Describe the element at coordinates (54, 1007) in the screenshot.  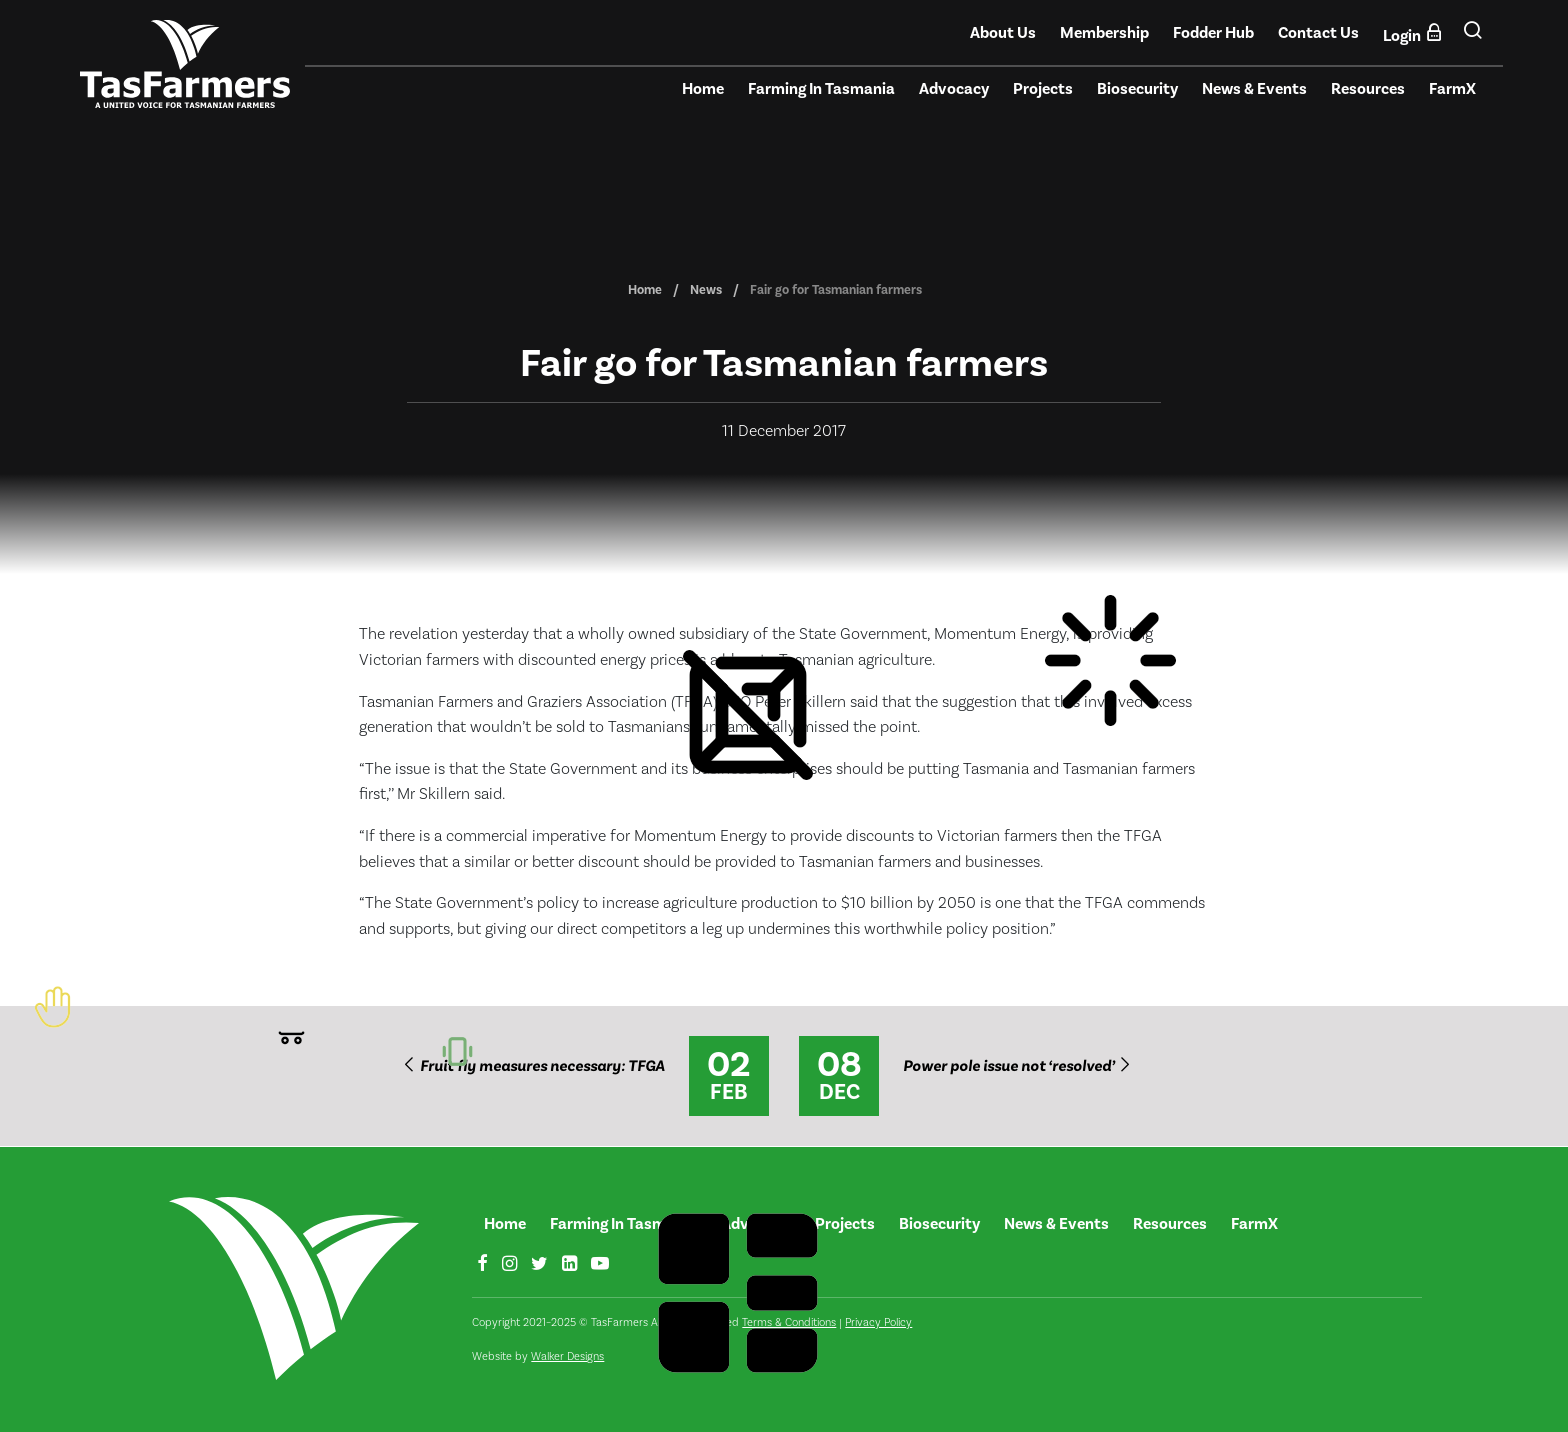
I see `stop or pause an action` at that location.